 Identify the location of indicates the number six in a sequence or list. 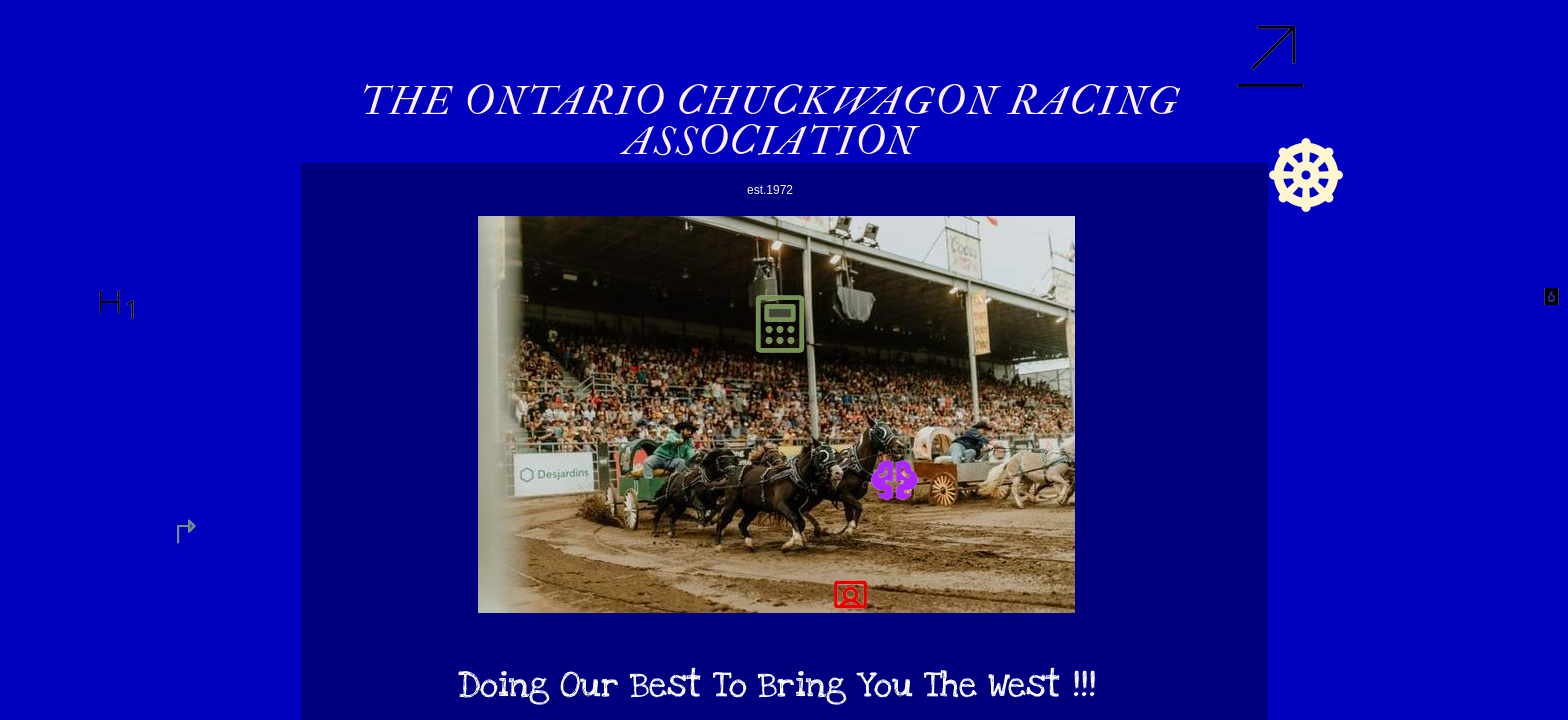
(1551, 296).